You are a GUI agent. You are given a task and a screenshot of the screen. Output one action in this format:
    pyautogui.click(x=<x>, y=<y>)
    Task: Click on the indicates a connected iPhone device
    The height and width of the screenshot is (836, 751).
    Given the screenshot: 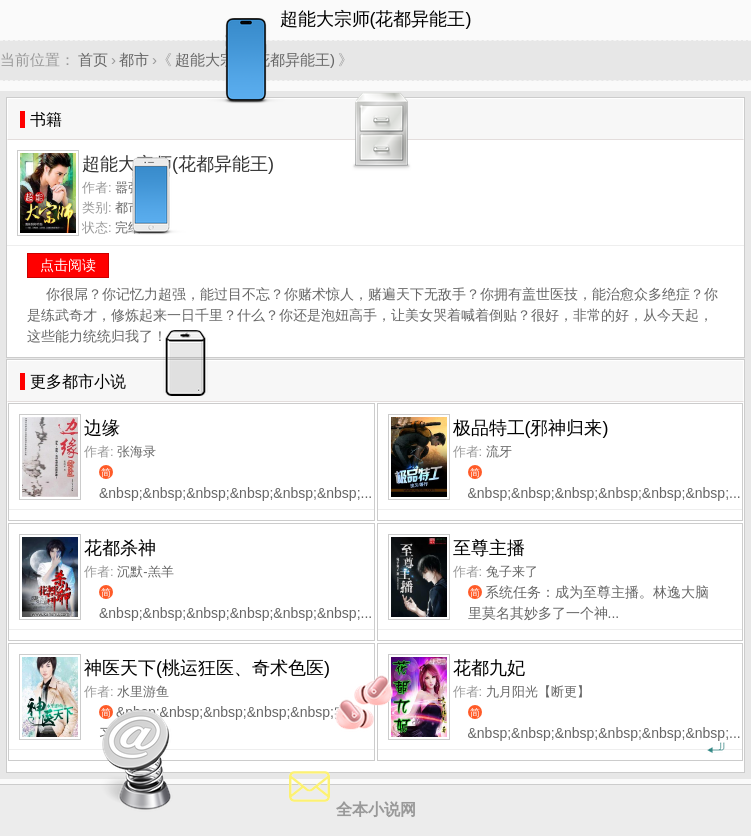 What is the action you would take?
    pyautogui.click(x=246, y=61)
    